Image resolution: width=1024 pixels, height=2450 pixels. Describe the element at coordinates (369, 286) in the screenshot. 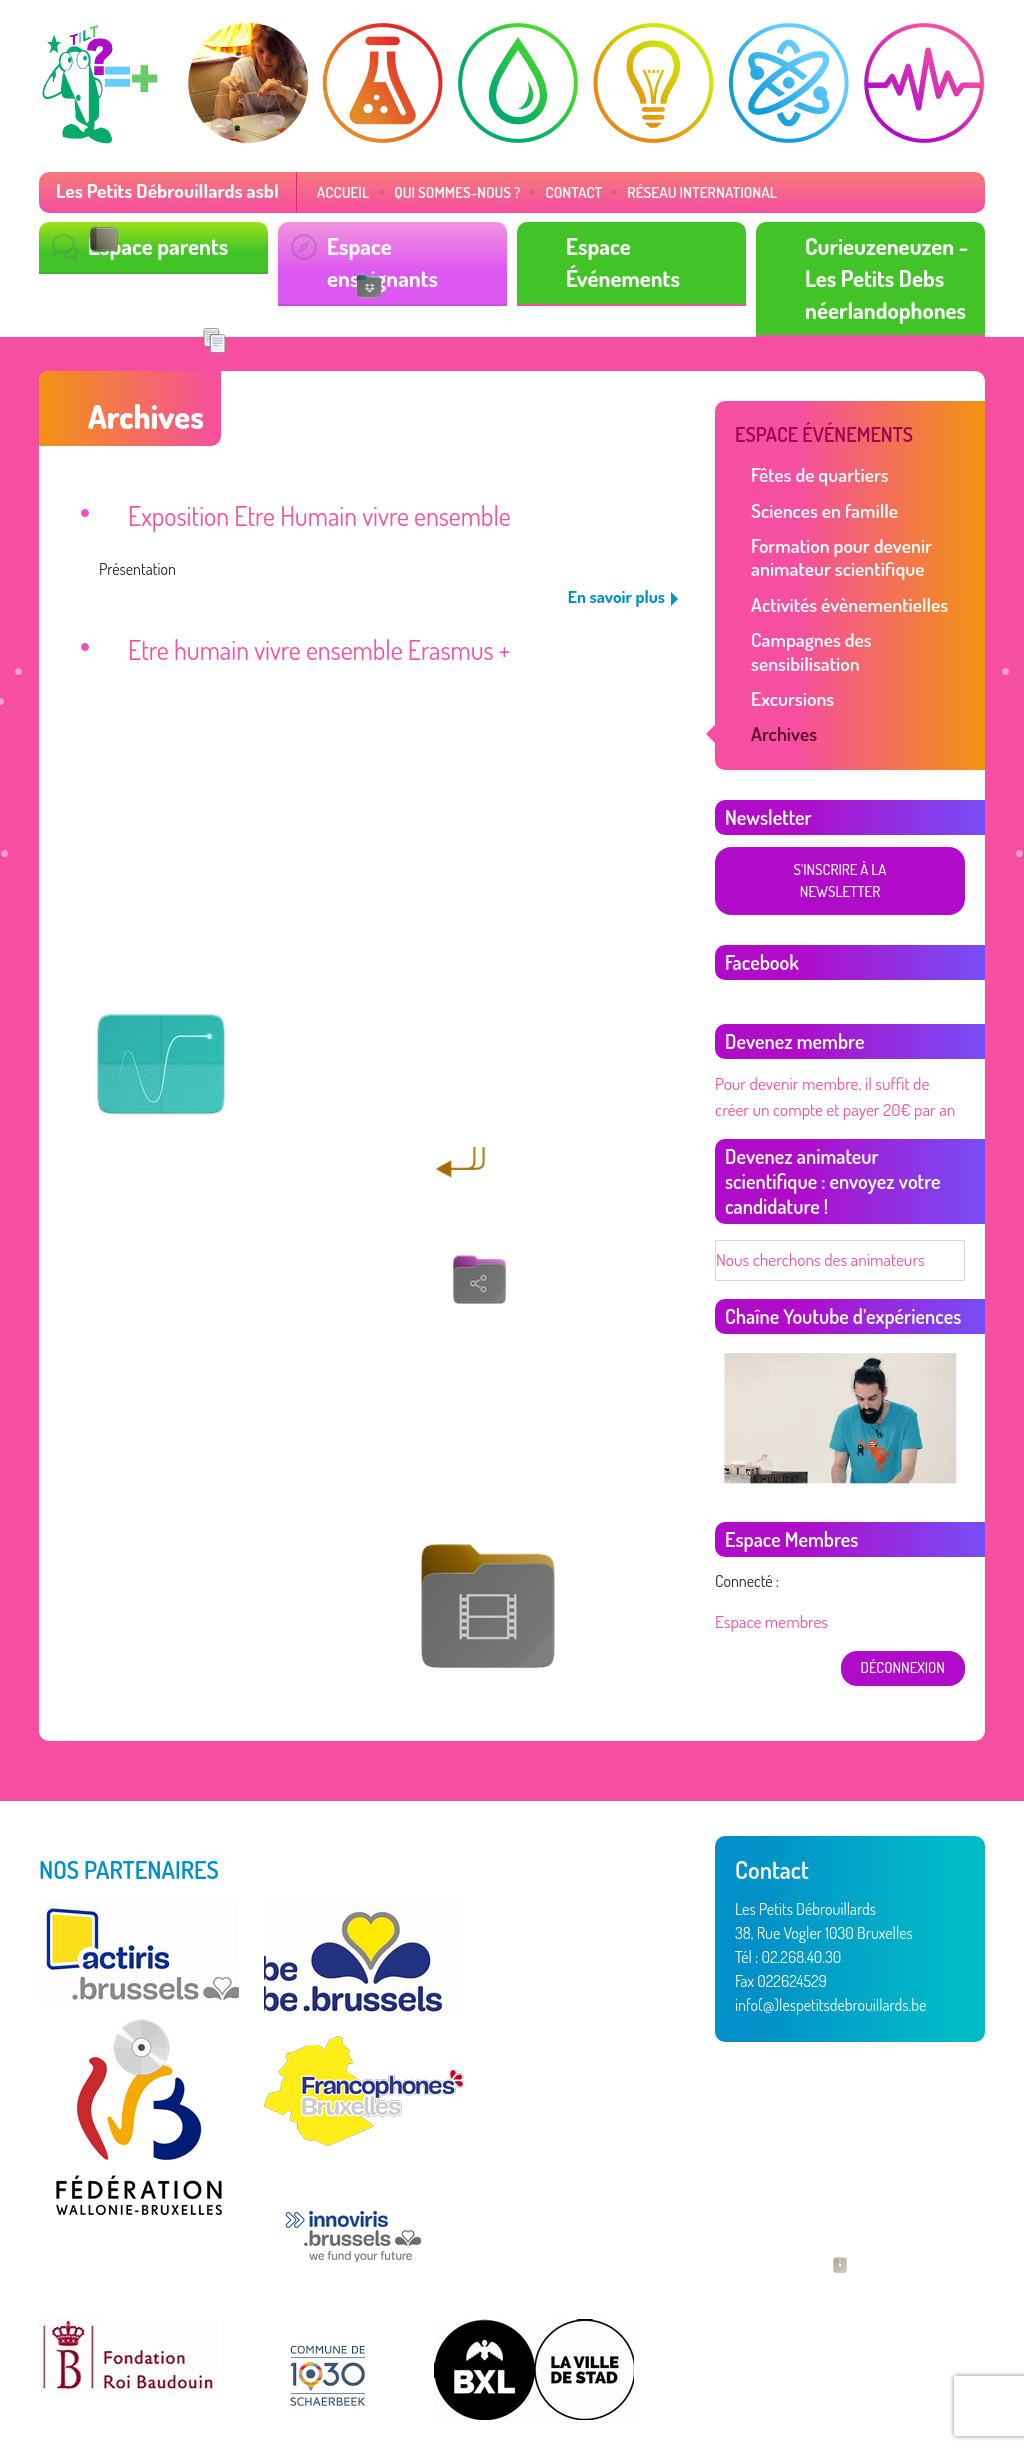

I see `open your Dropbox synced folder` at that location.